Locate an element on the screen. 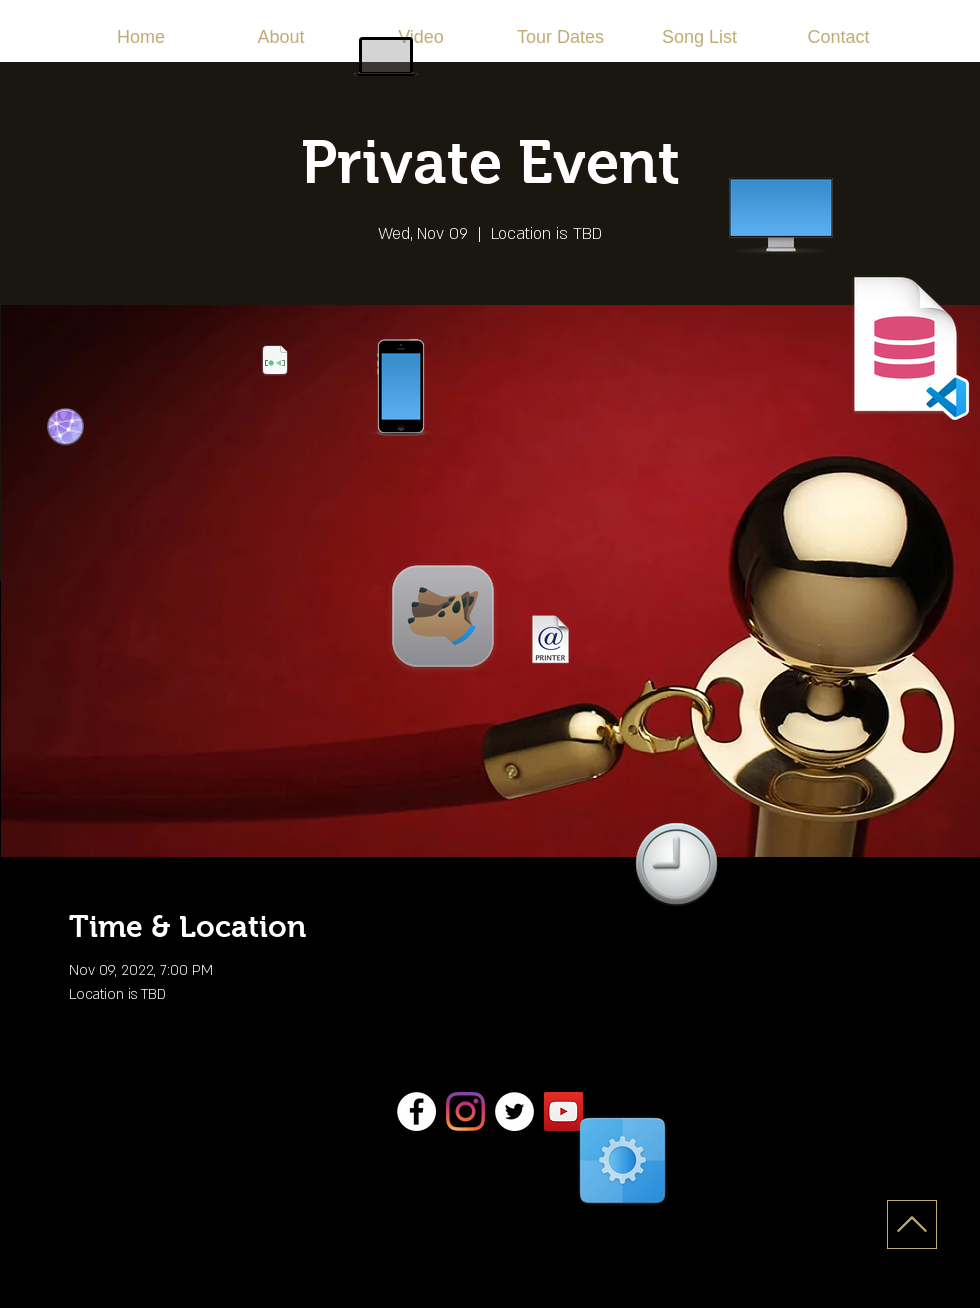 The image size is (980, 1308). access system application settings is located at coordinates (622, 1160).